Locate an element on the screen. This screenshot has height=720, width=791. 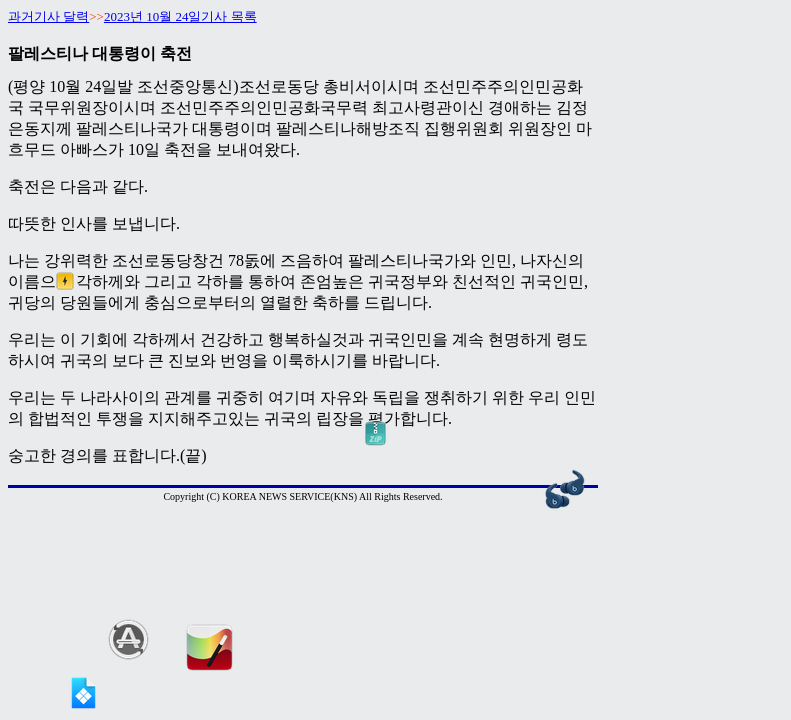
compressed zip archive file is located at coordinates (375, 433).